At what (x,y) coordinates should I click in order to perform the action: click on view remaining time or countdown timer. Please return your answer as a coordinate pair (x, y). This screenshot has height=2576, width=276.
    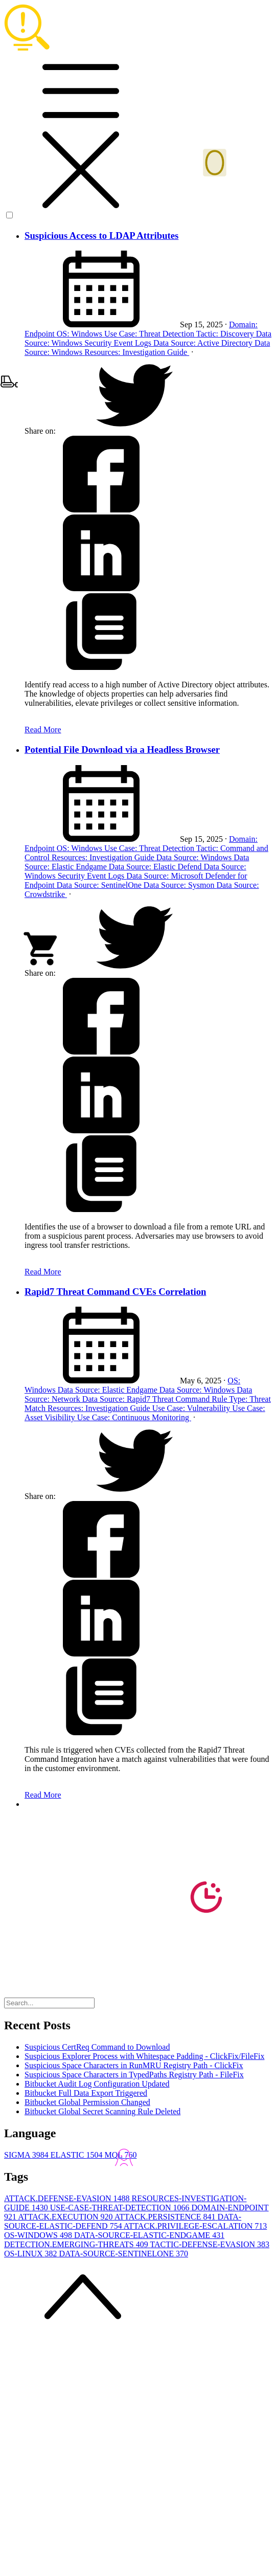
    Looking at the image, I should click on (206, 1897).